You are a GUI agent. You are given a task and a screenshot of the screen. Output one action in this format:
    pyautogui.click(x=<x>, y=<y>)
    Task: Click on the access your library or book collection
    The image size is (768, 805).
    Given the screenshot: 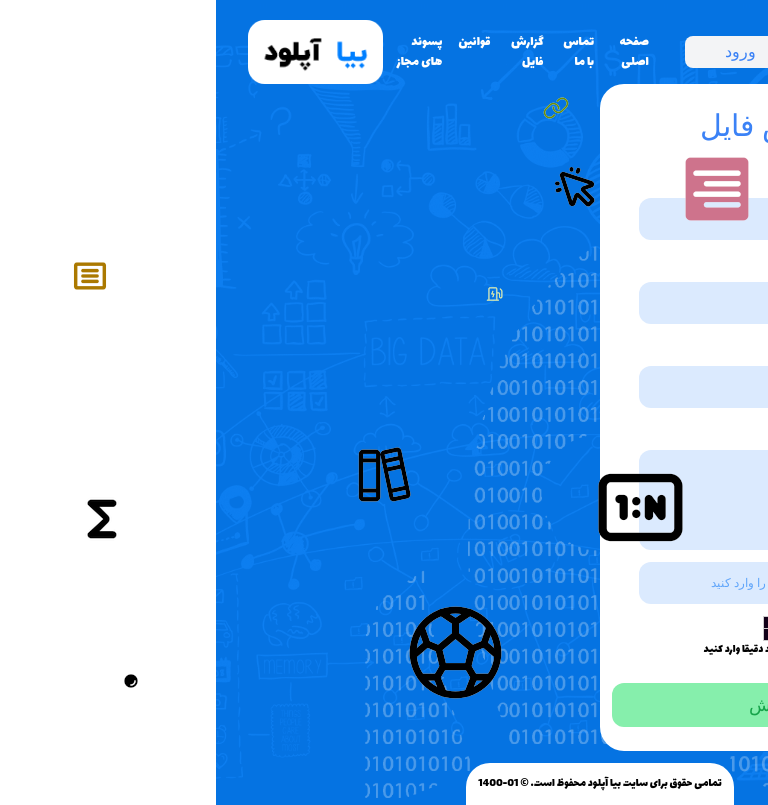 What is the action you would take?
    pyautogui.click(x=382, y=475)
    